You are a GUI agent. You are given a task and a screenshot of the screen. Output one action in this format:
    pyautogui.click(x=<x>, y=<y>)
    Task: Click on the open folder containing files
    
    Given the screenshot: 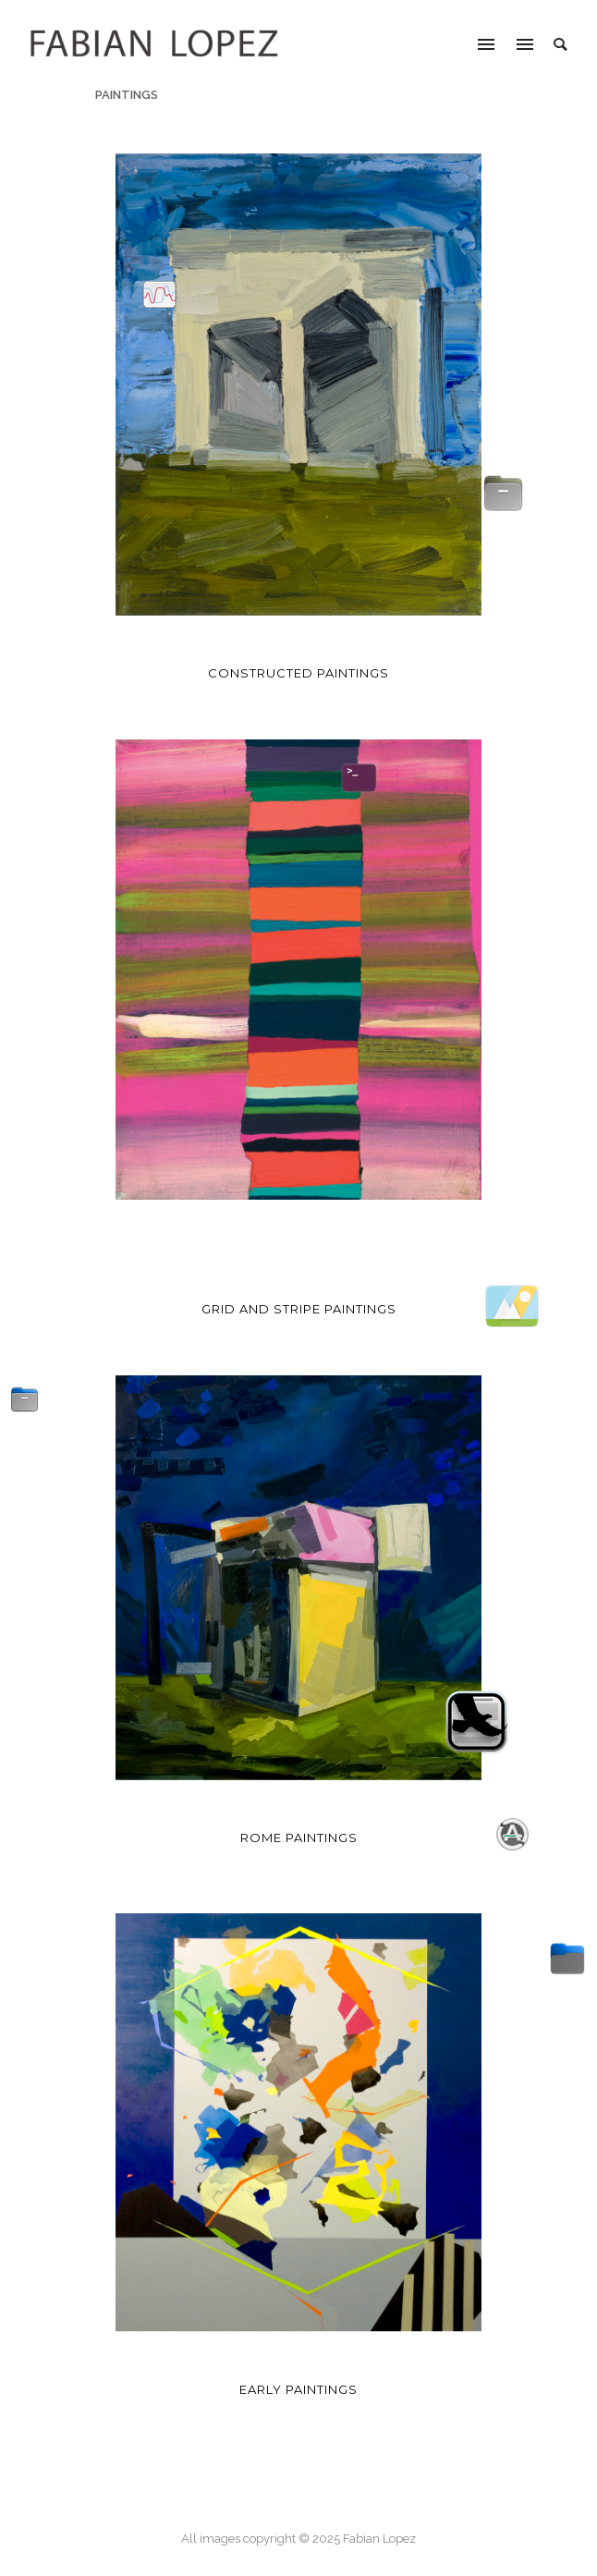 What is the action you would take?
    pyautogui.click(x=567, y=1959)
    